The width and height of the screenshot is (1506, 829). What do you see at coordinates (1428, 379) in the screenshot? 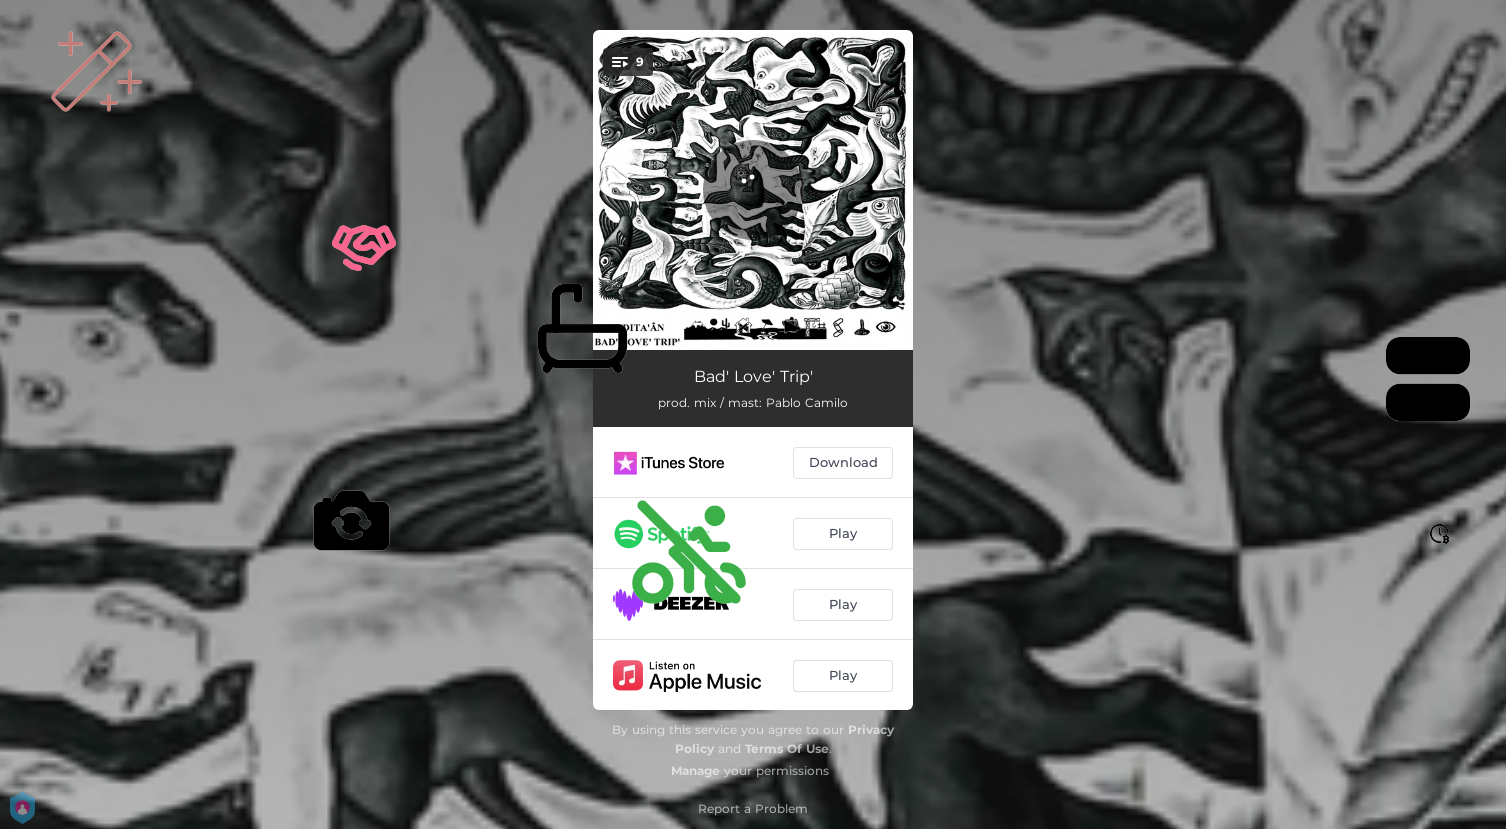
I see `switch to list view` at bounding box center [1428, 379].